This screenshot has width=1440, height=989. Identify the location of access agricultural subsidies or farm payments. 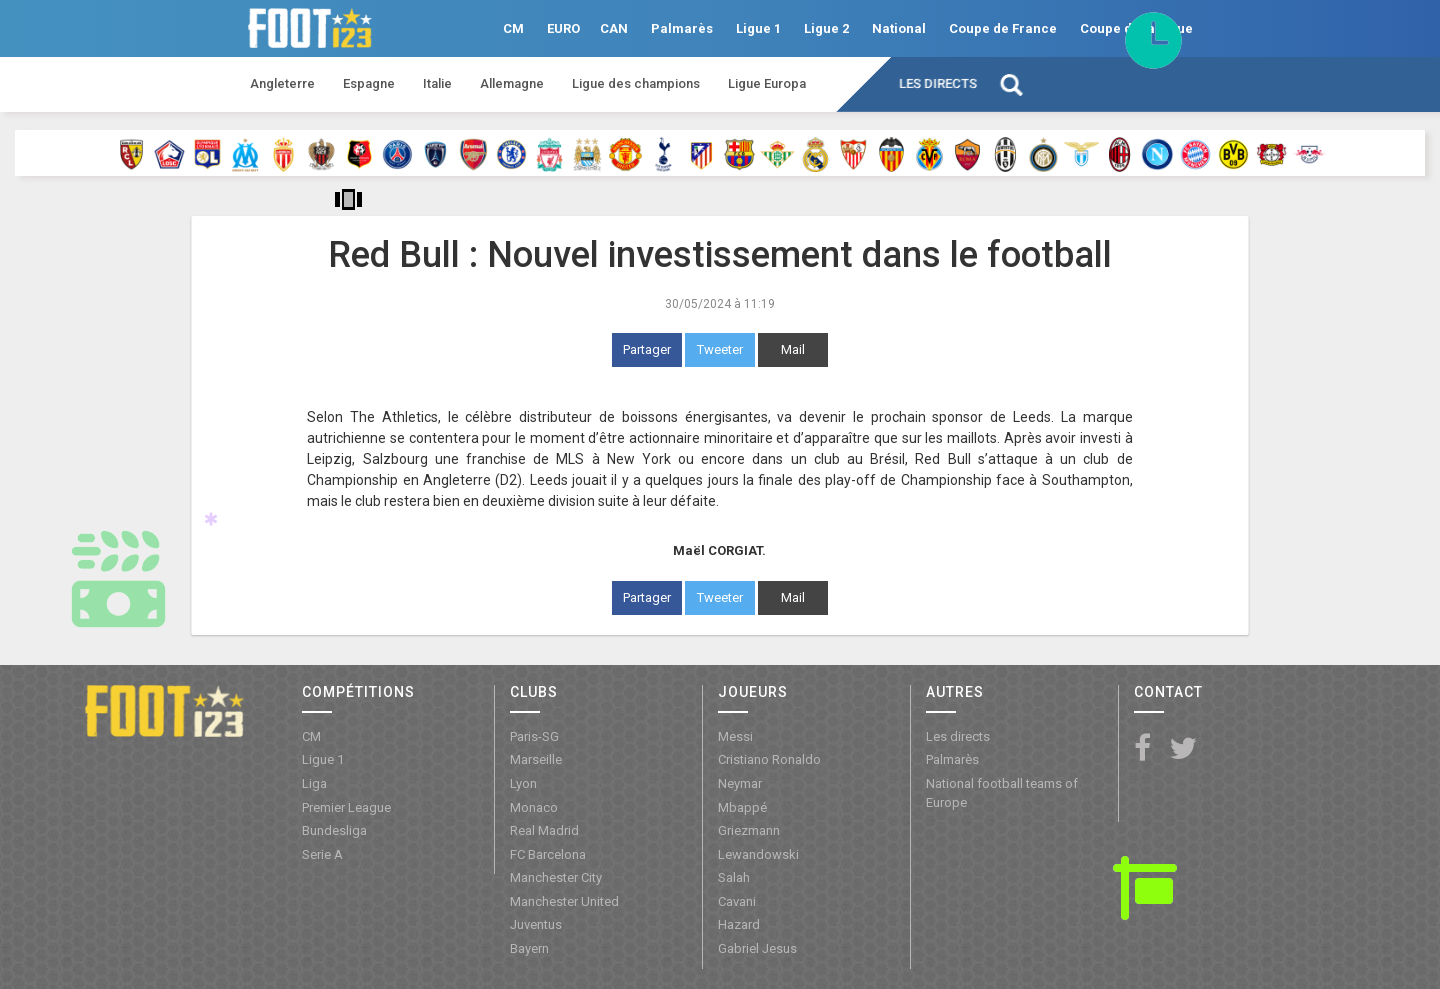
(118, 580).